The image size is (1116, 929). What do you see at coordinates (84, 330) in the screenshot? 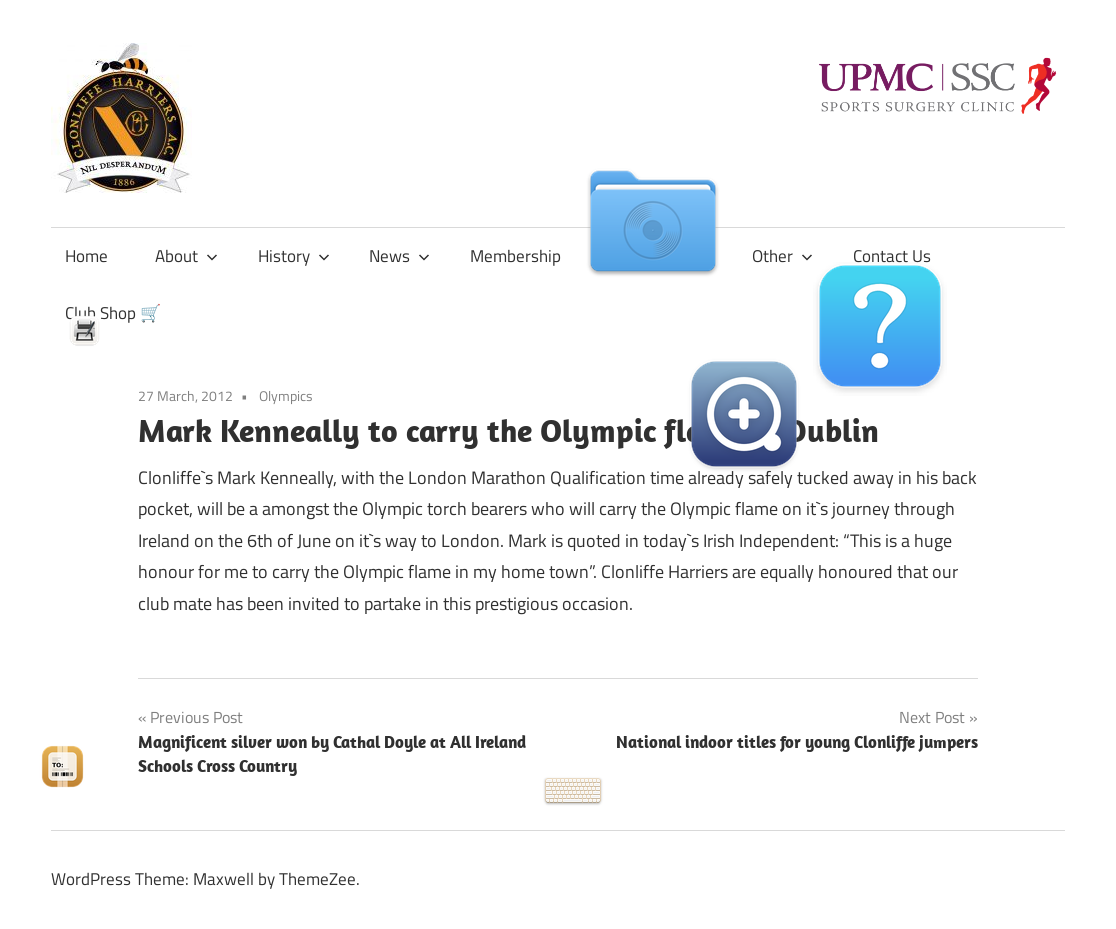
I see `open print editor application` at bounding box center [84, 330].